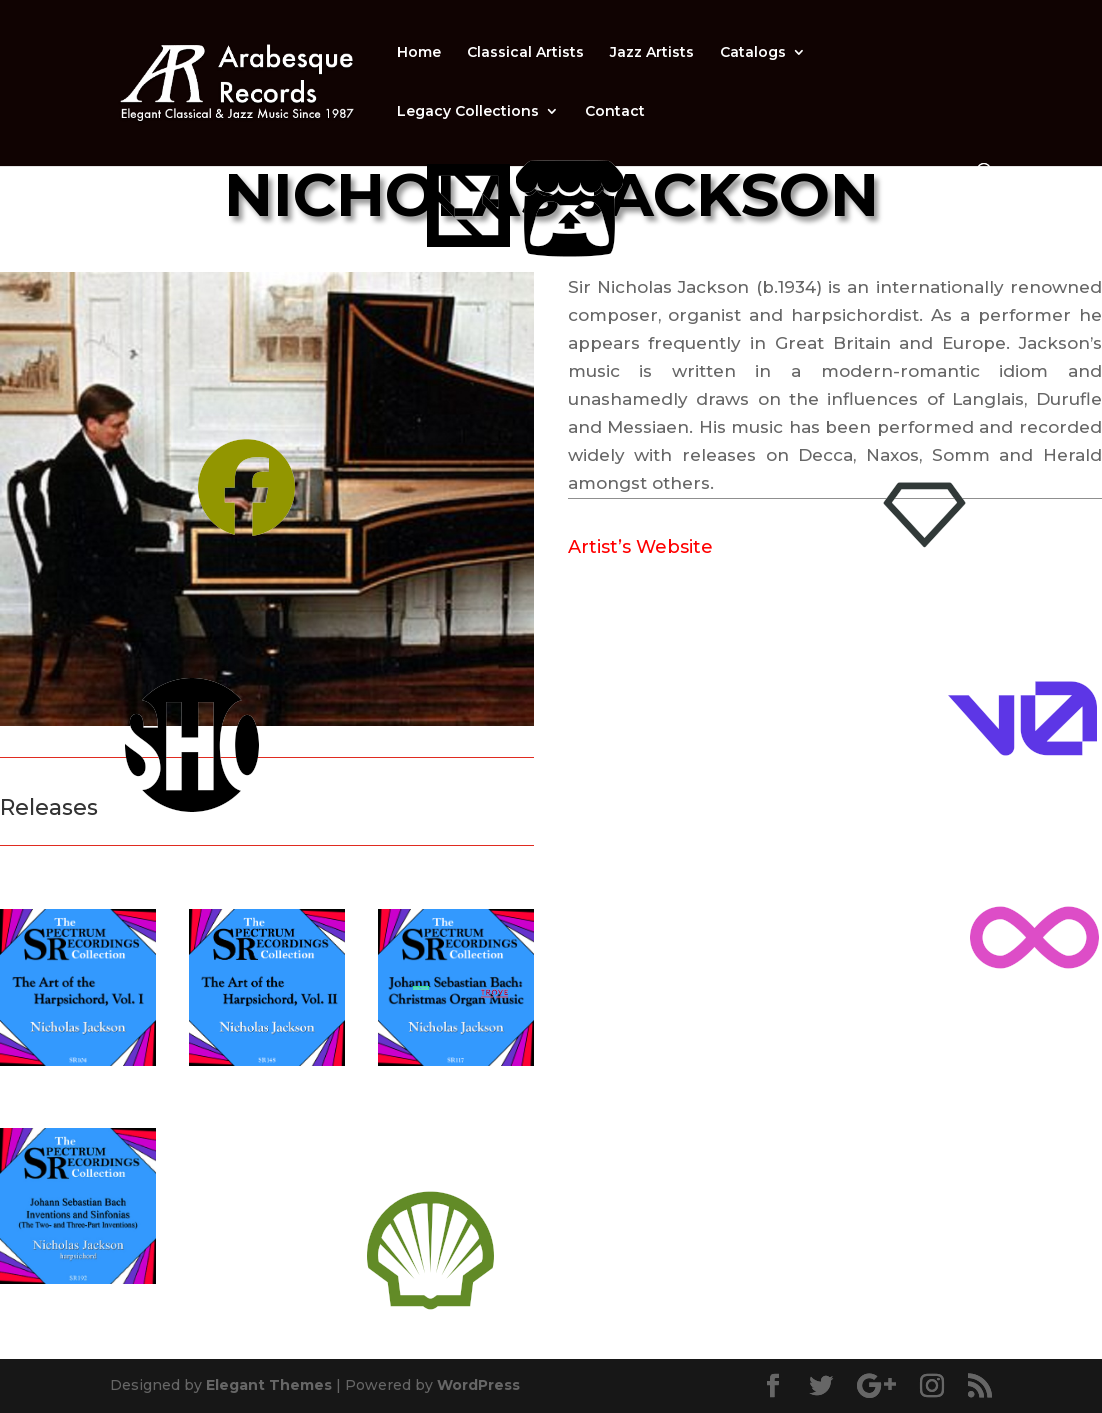 This screenshot has height=1413, width=1102. What do you see at coordinates (468, 205) in the screenshot?
I see `navigate to CNCF (Cloud Native Computing Foundation) website or resources` at bounding box center [468, 205].